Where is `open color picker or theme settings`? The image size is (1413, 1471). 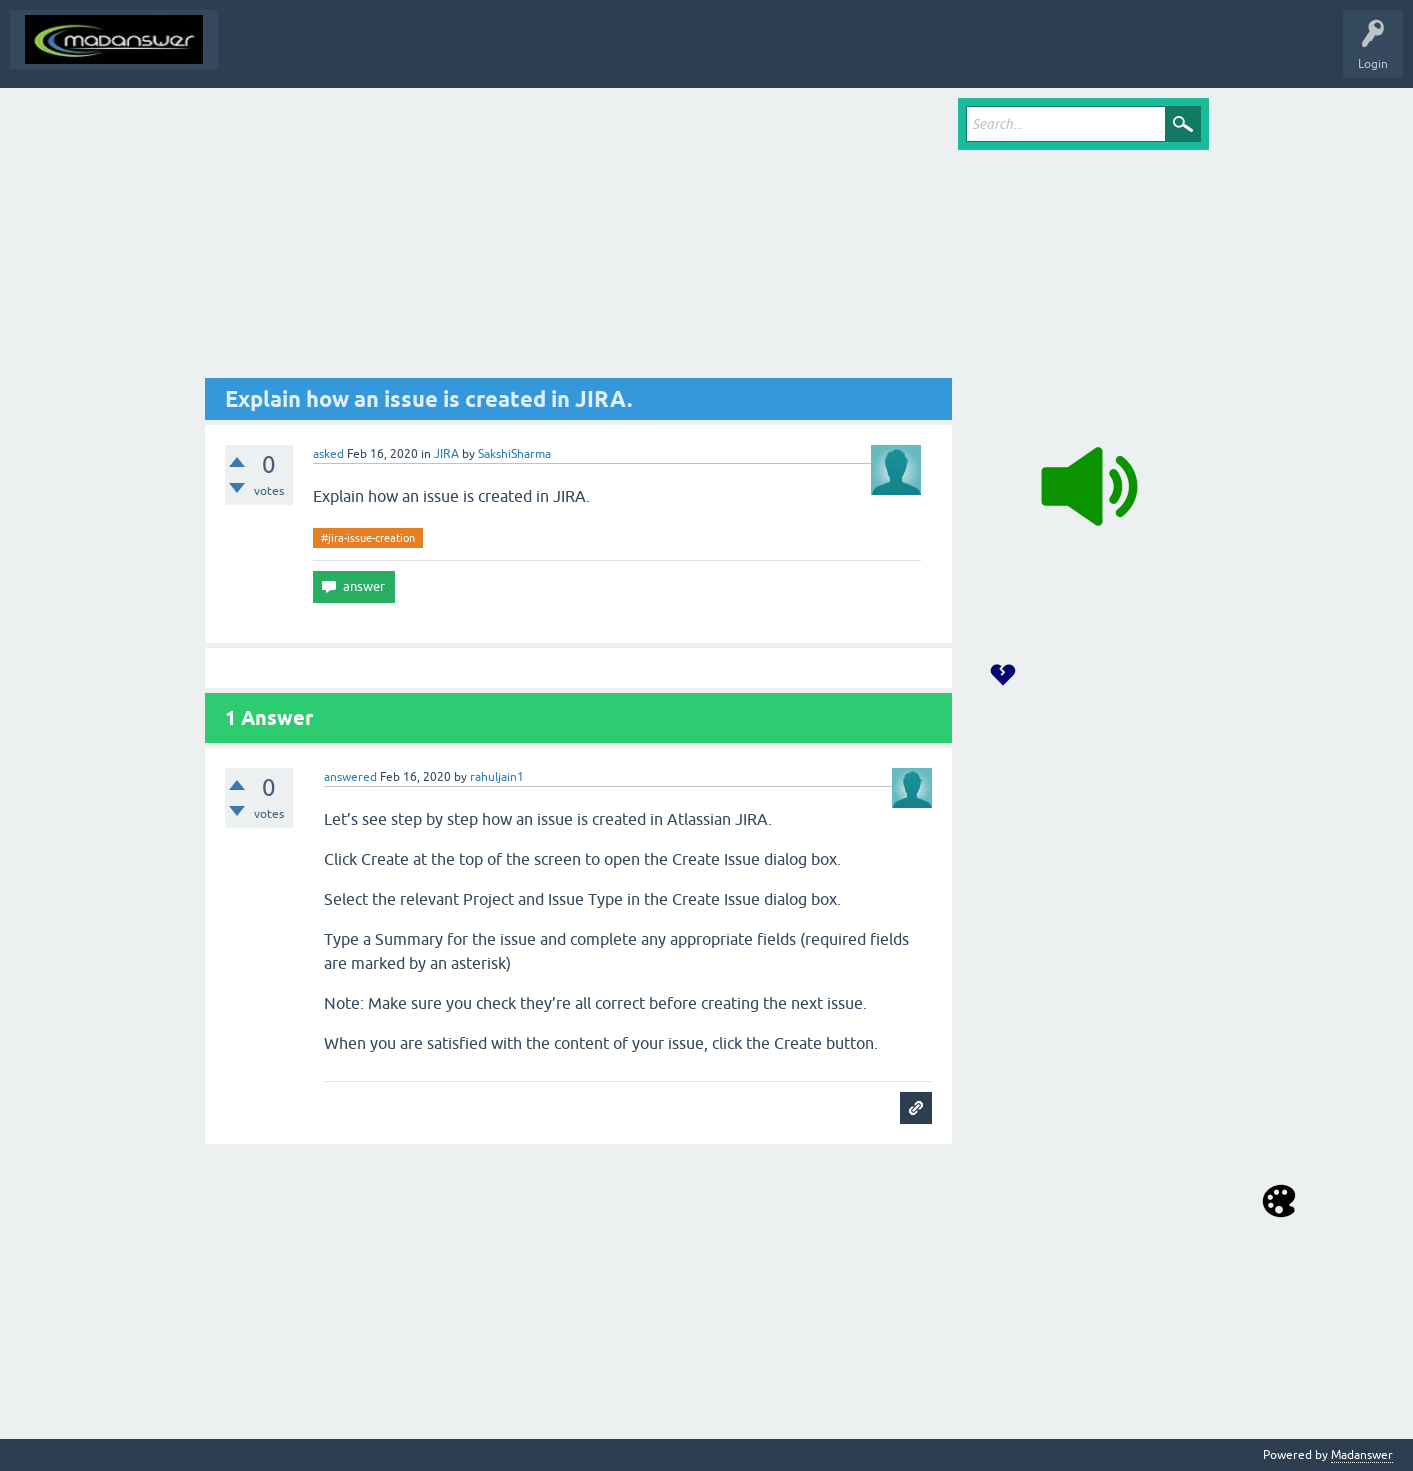
open color picker or theme settings is located at coordinates (1279, 1201).